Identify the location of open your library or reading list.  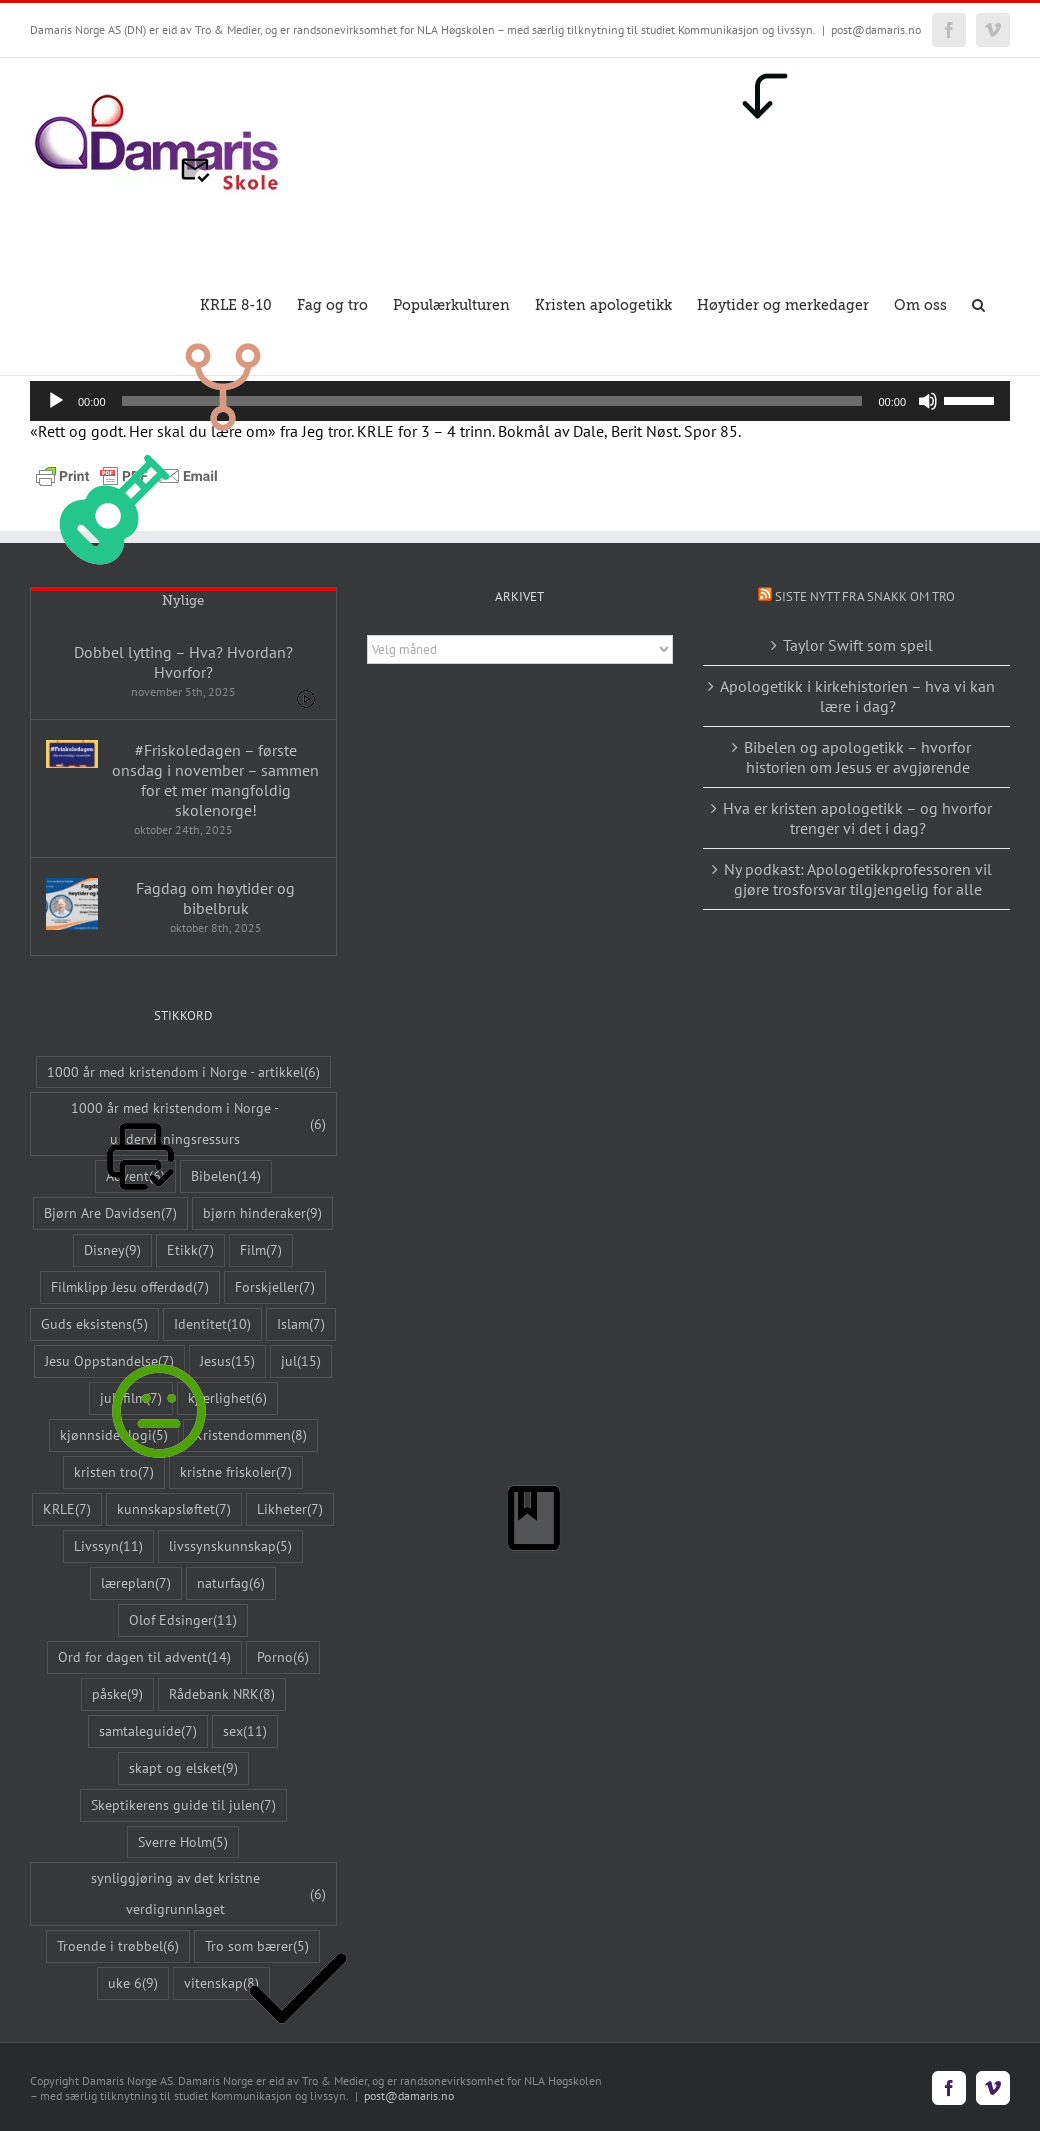
(534, 1518).